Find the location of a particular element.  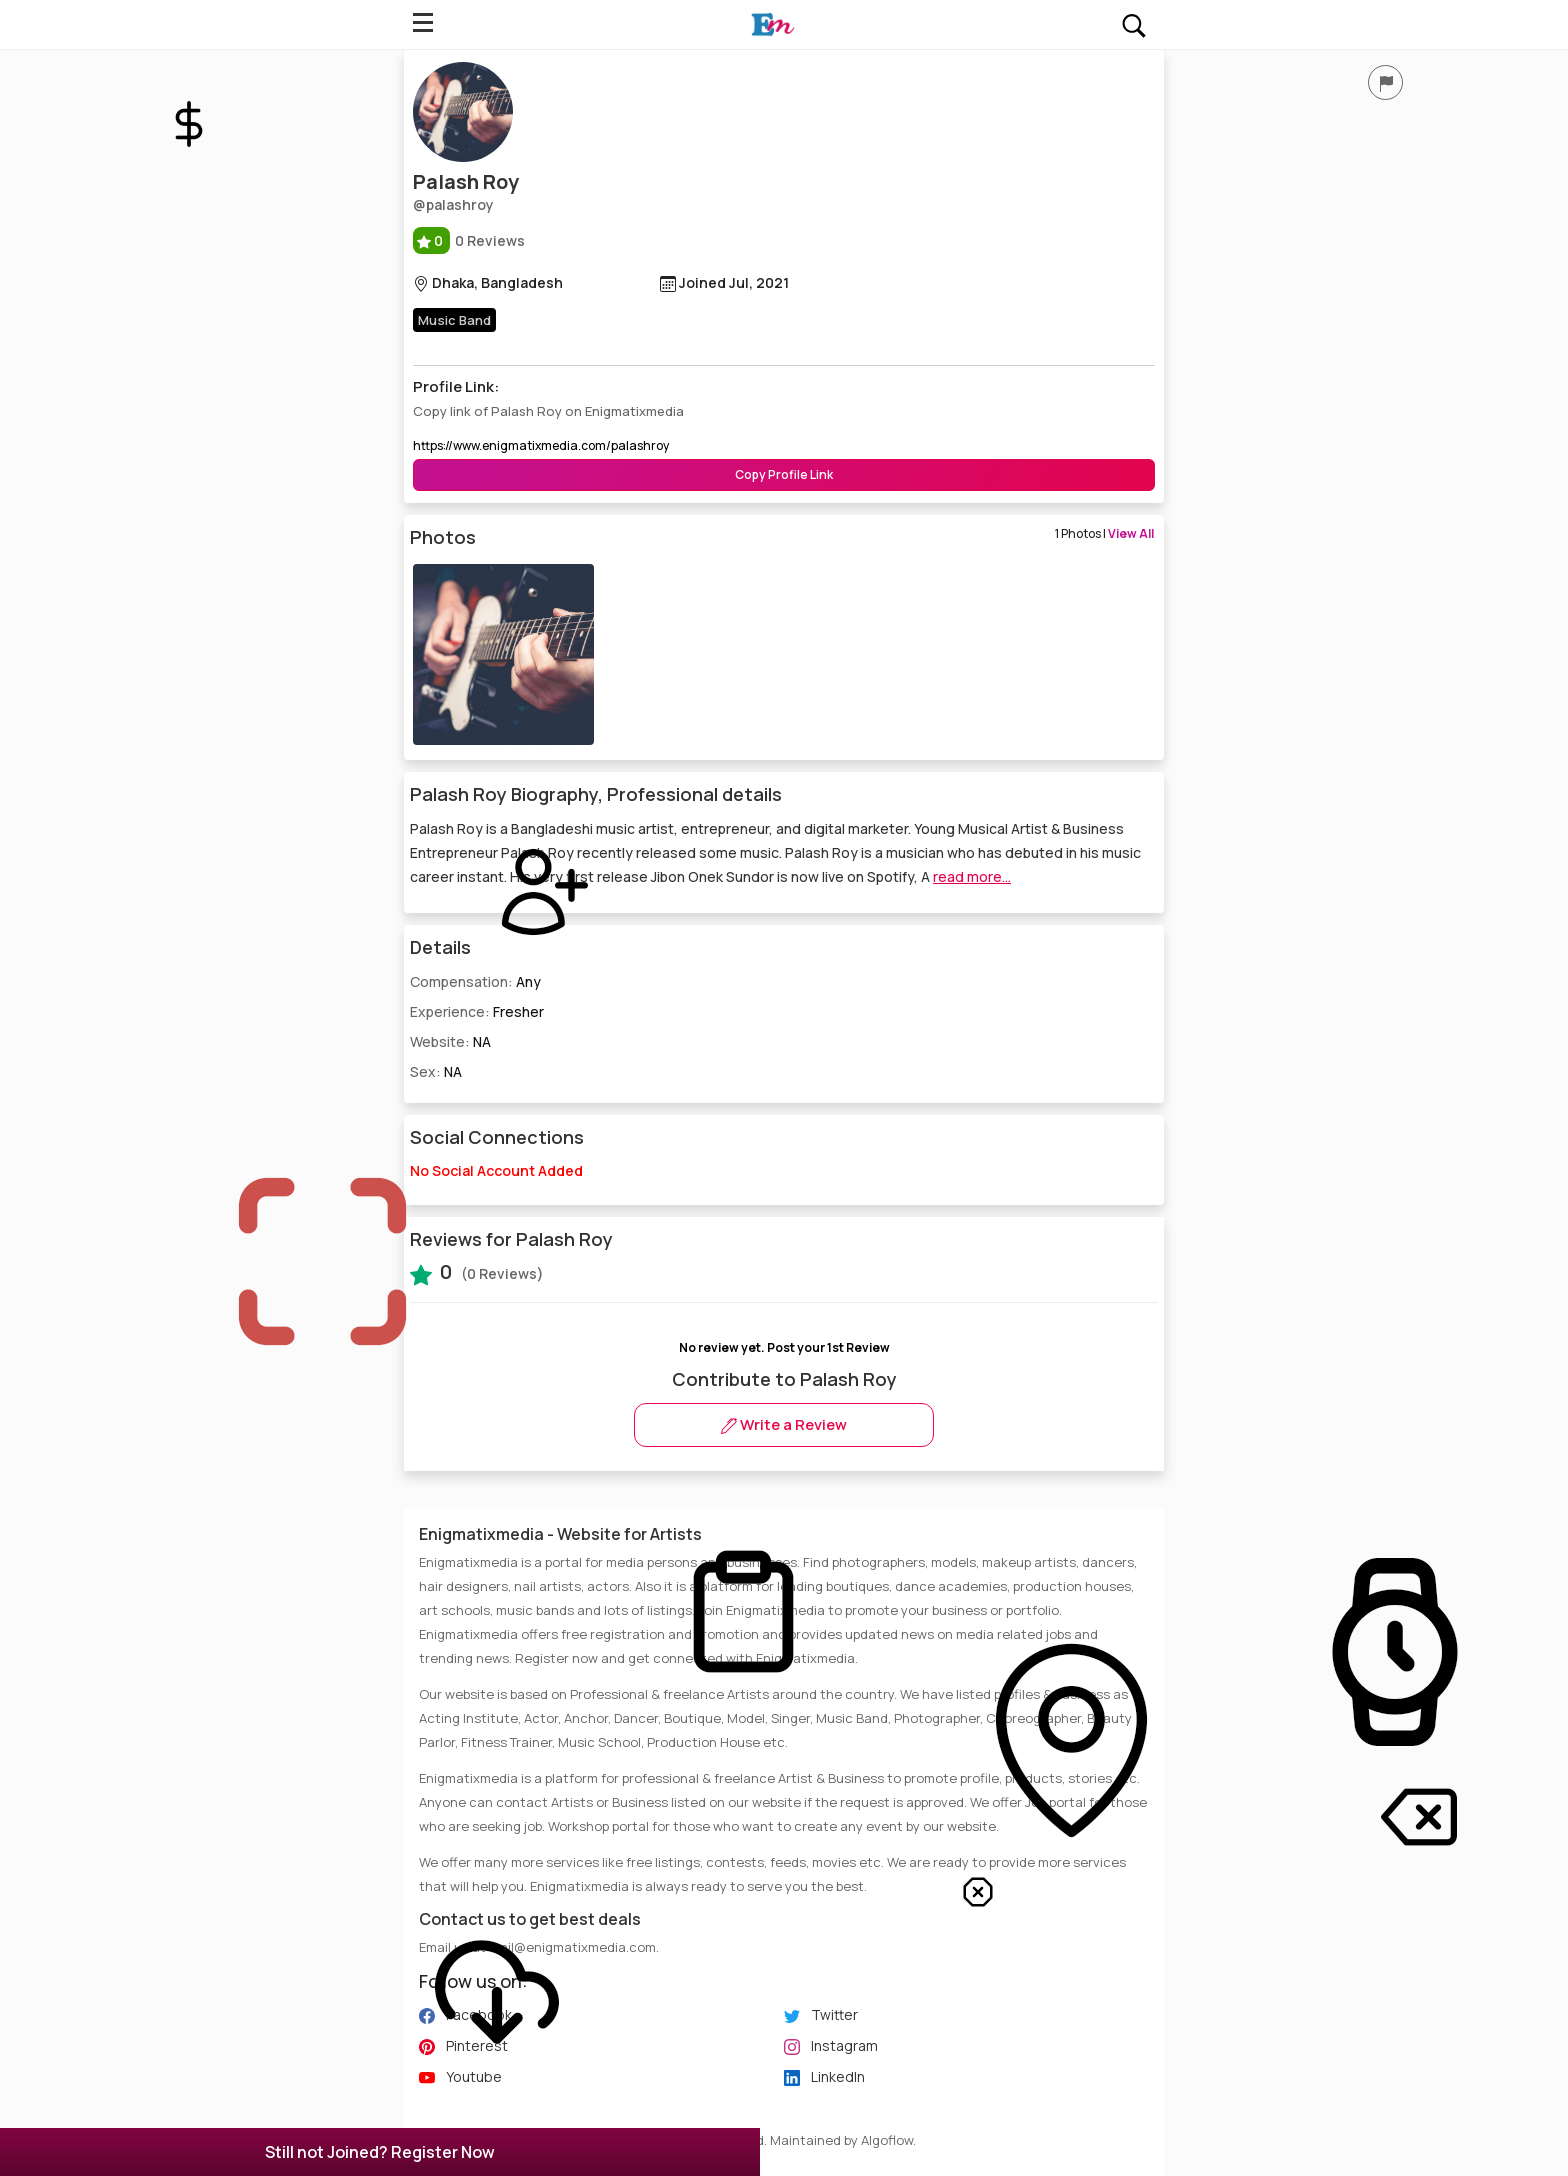

download file from cloud storage is located at coordinates (497, 1992).